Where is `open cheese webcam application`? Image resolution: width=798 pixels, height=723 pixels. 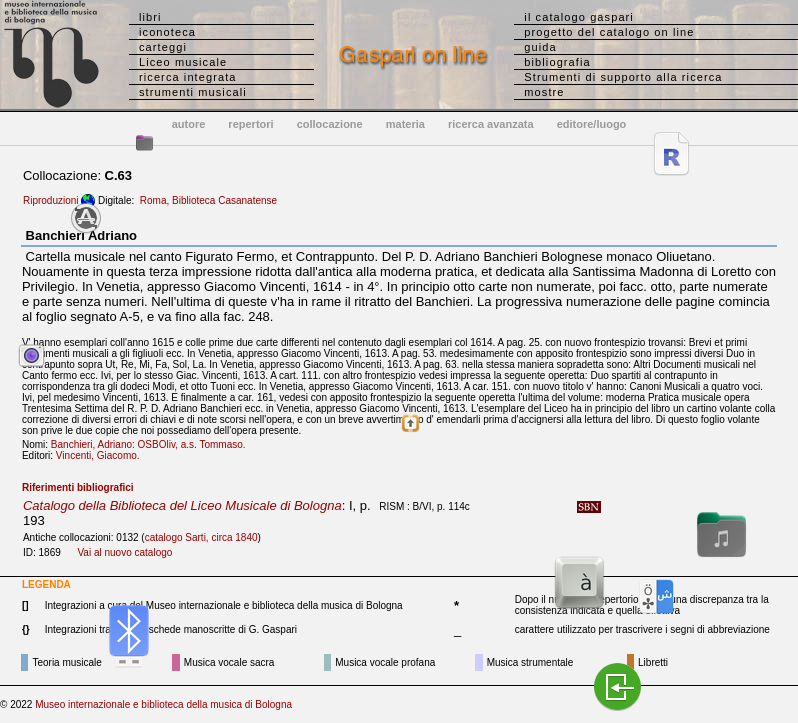
open cheese webcam application is located at coordinates (31, 355).